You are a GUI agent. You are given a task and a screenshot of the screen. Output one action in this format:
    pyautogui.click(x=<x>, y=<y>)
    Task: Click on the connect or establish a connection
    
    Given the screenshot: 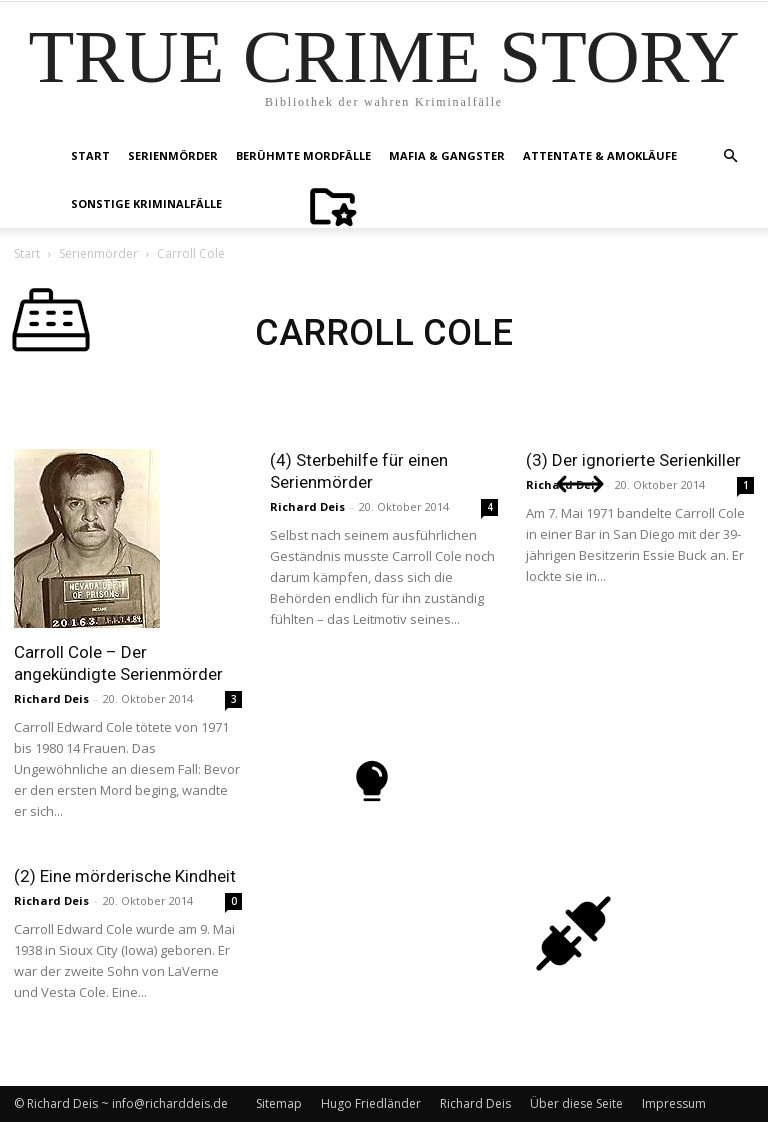 What is the action you would take?
    pyautogui.click(x=573, y=933)
    